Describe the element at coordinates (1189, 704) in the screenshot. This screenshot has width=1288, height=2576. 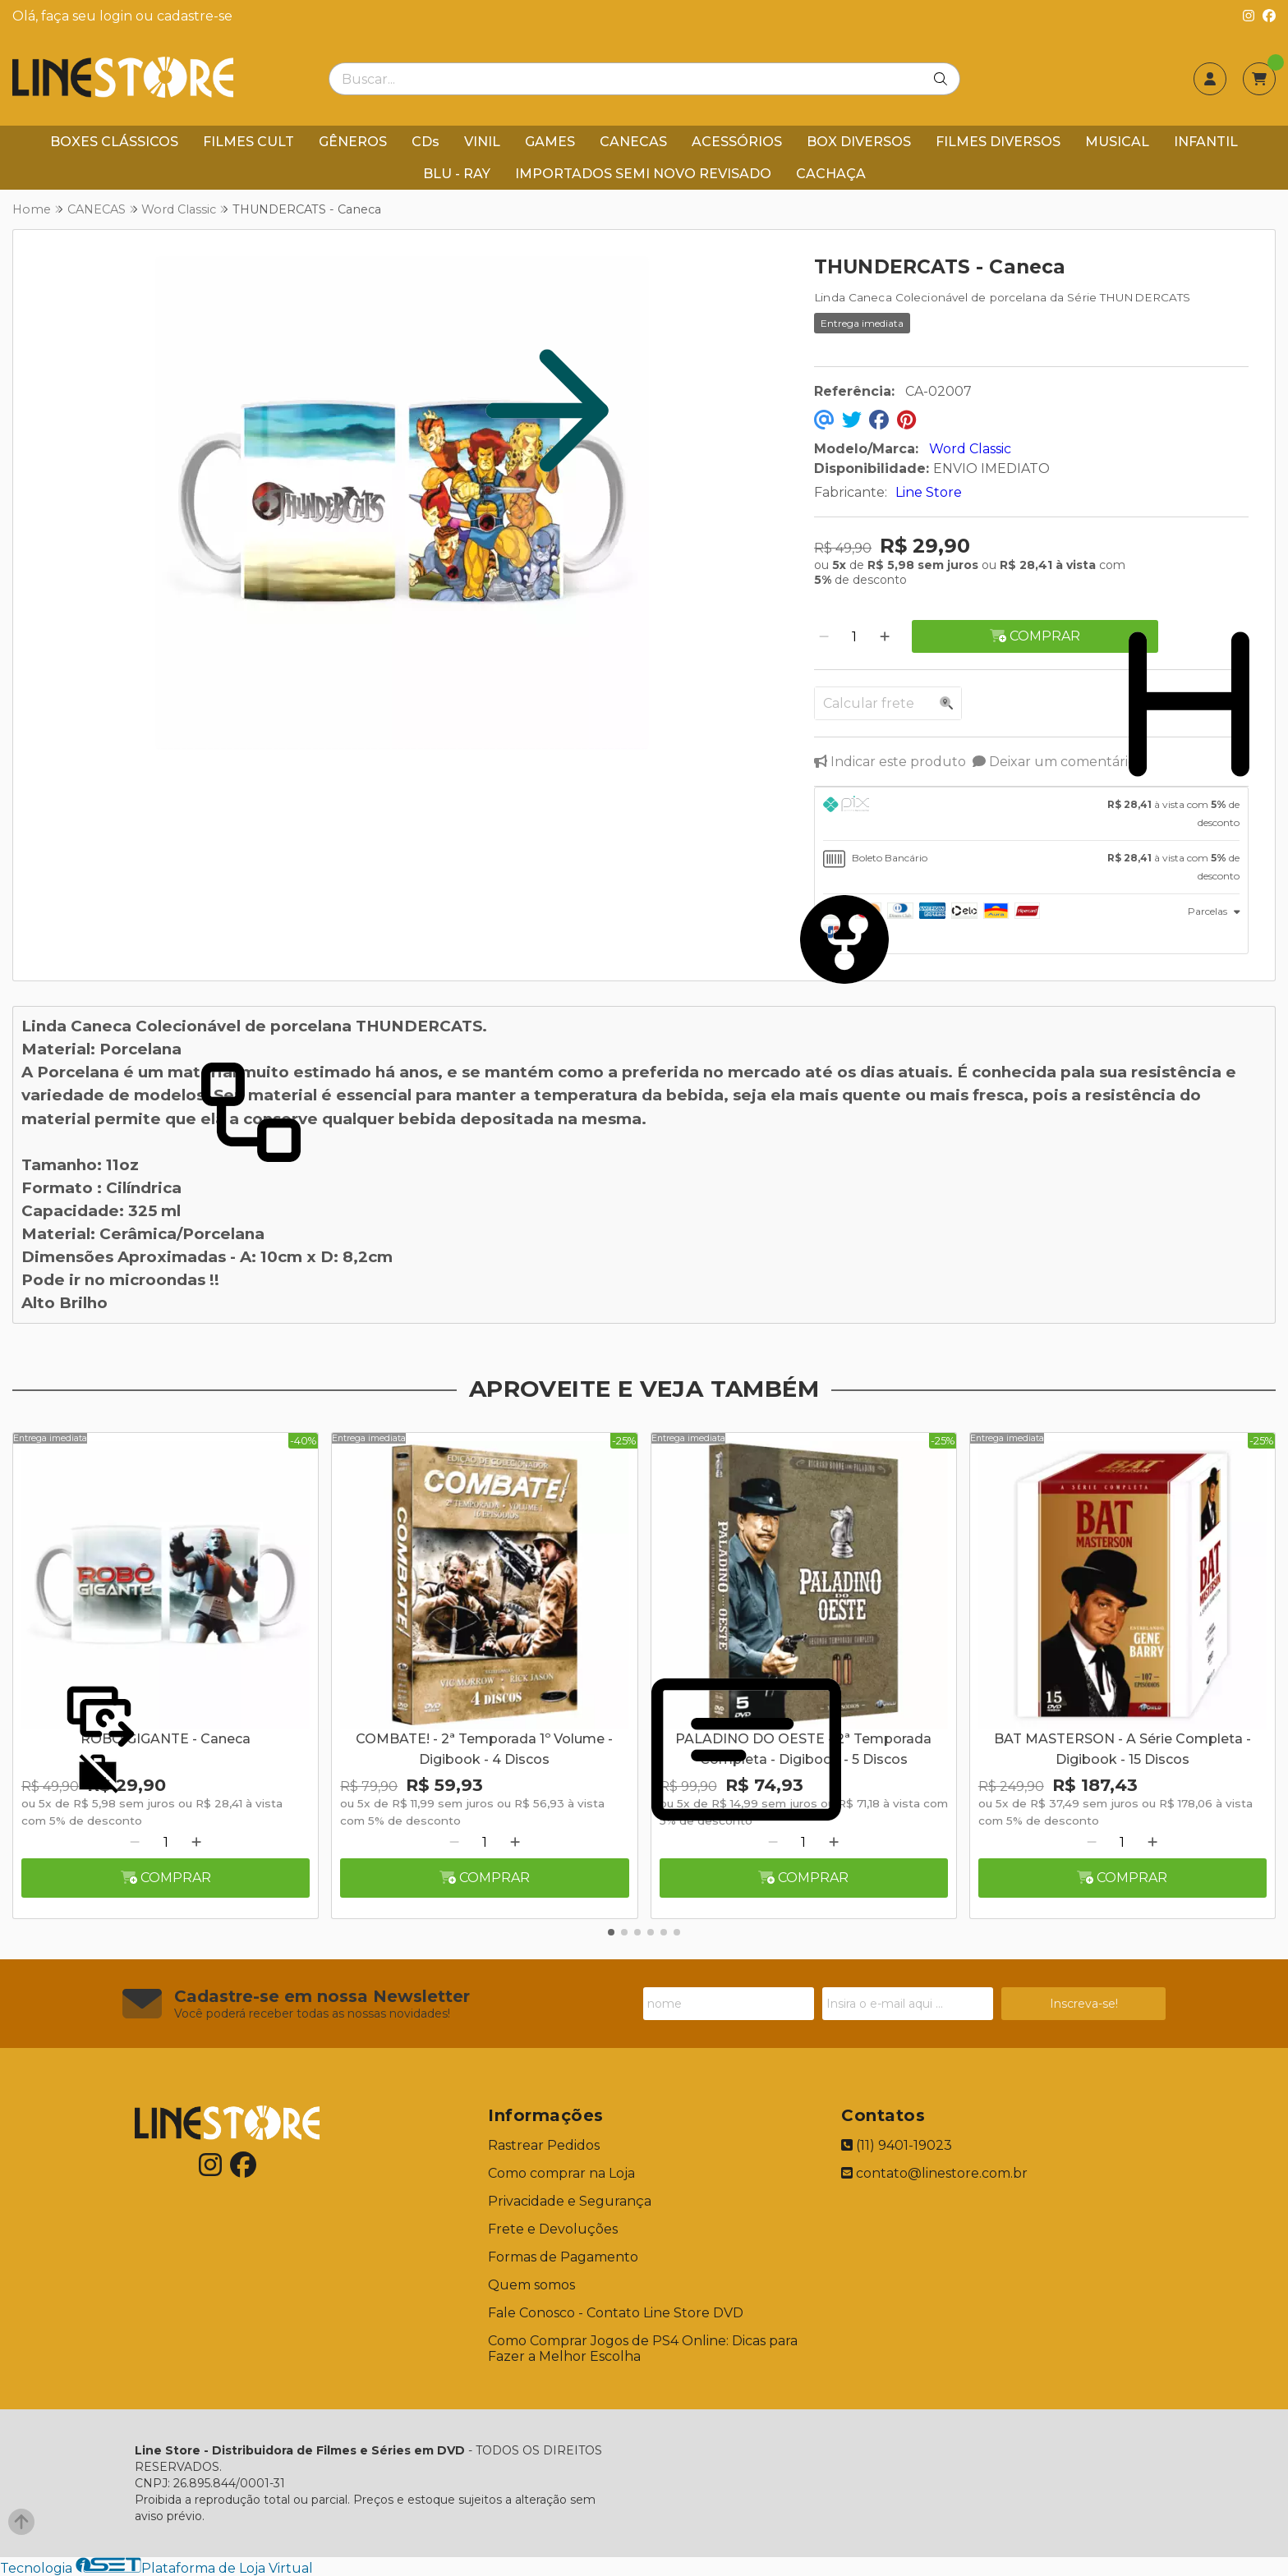
I see `insert a heading in a text editor` at that location.